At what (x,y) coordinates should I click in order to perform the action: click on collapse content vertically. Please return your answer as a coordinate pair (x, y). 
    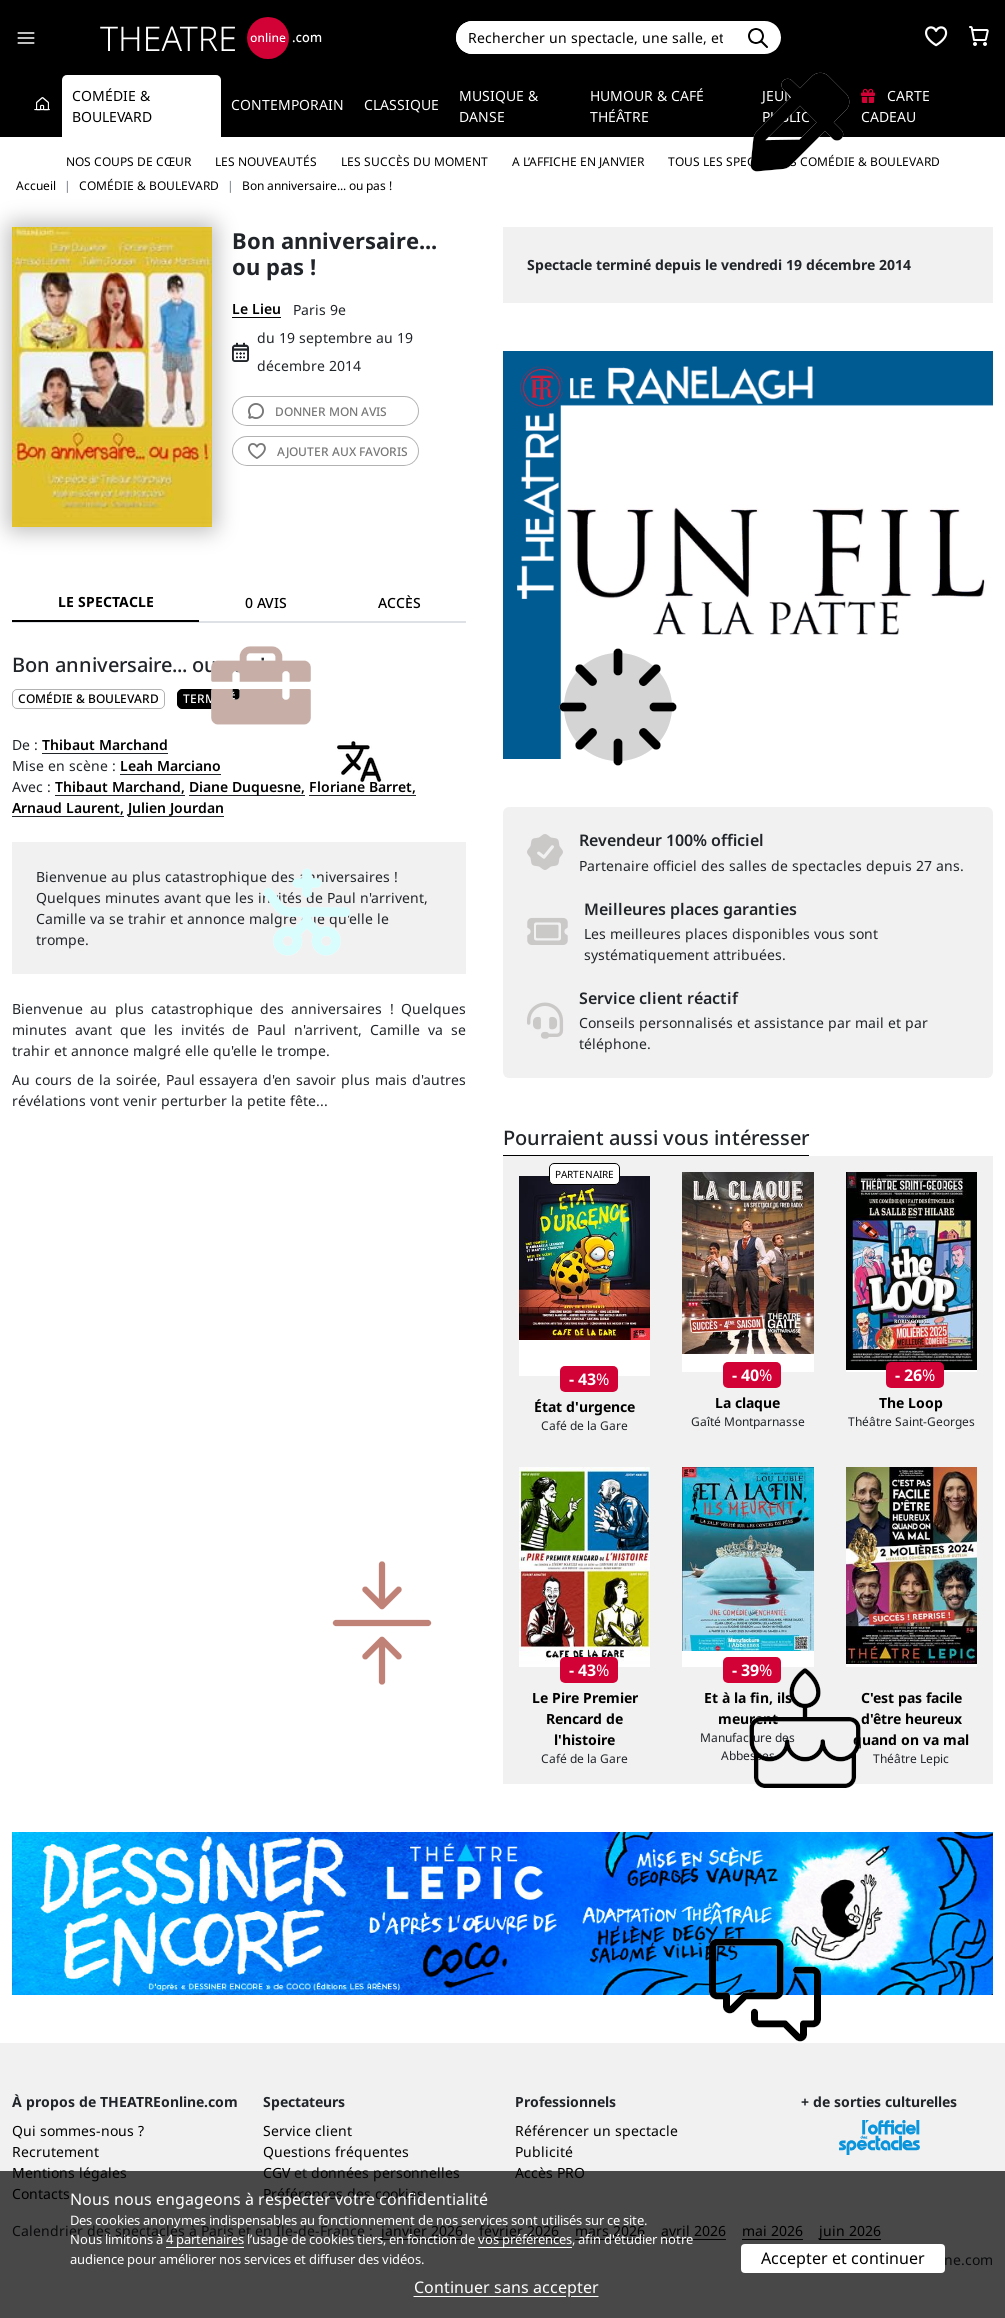
    Looking at the image, I should click on (382, 1623).